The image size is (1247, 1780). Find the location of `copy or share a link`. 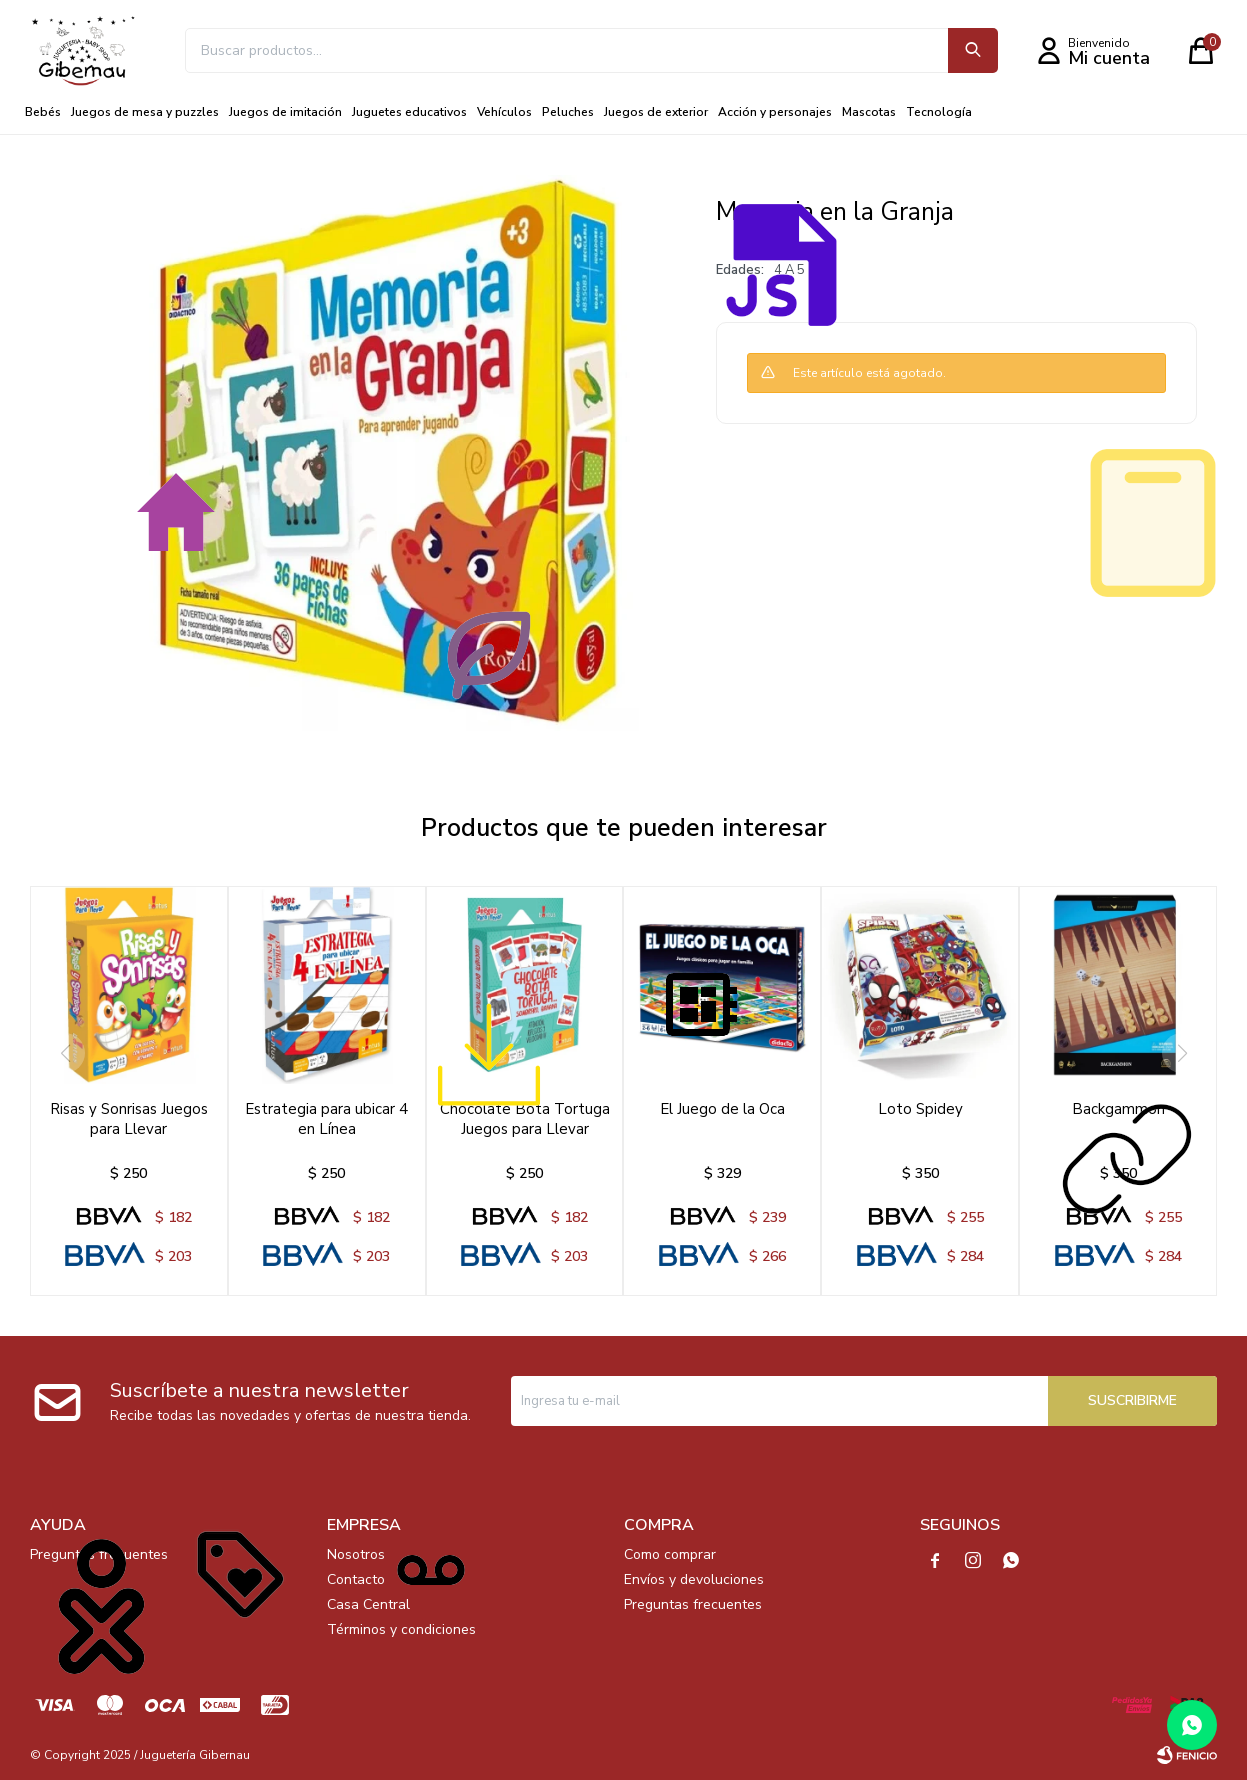

copy or share a link is located at coordinates (1127, 1159).